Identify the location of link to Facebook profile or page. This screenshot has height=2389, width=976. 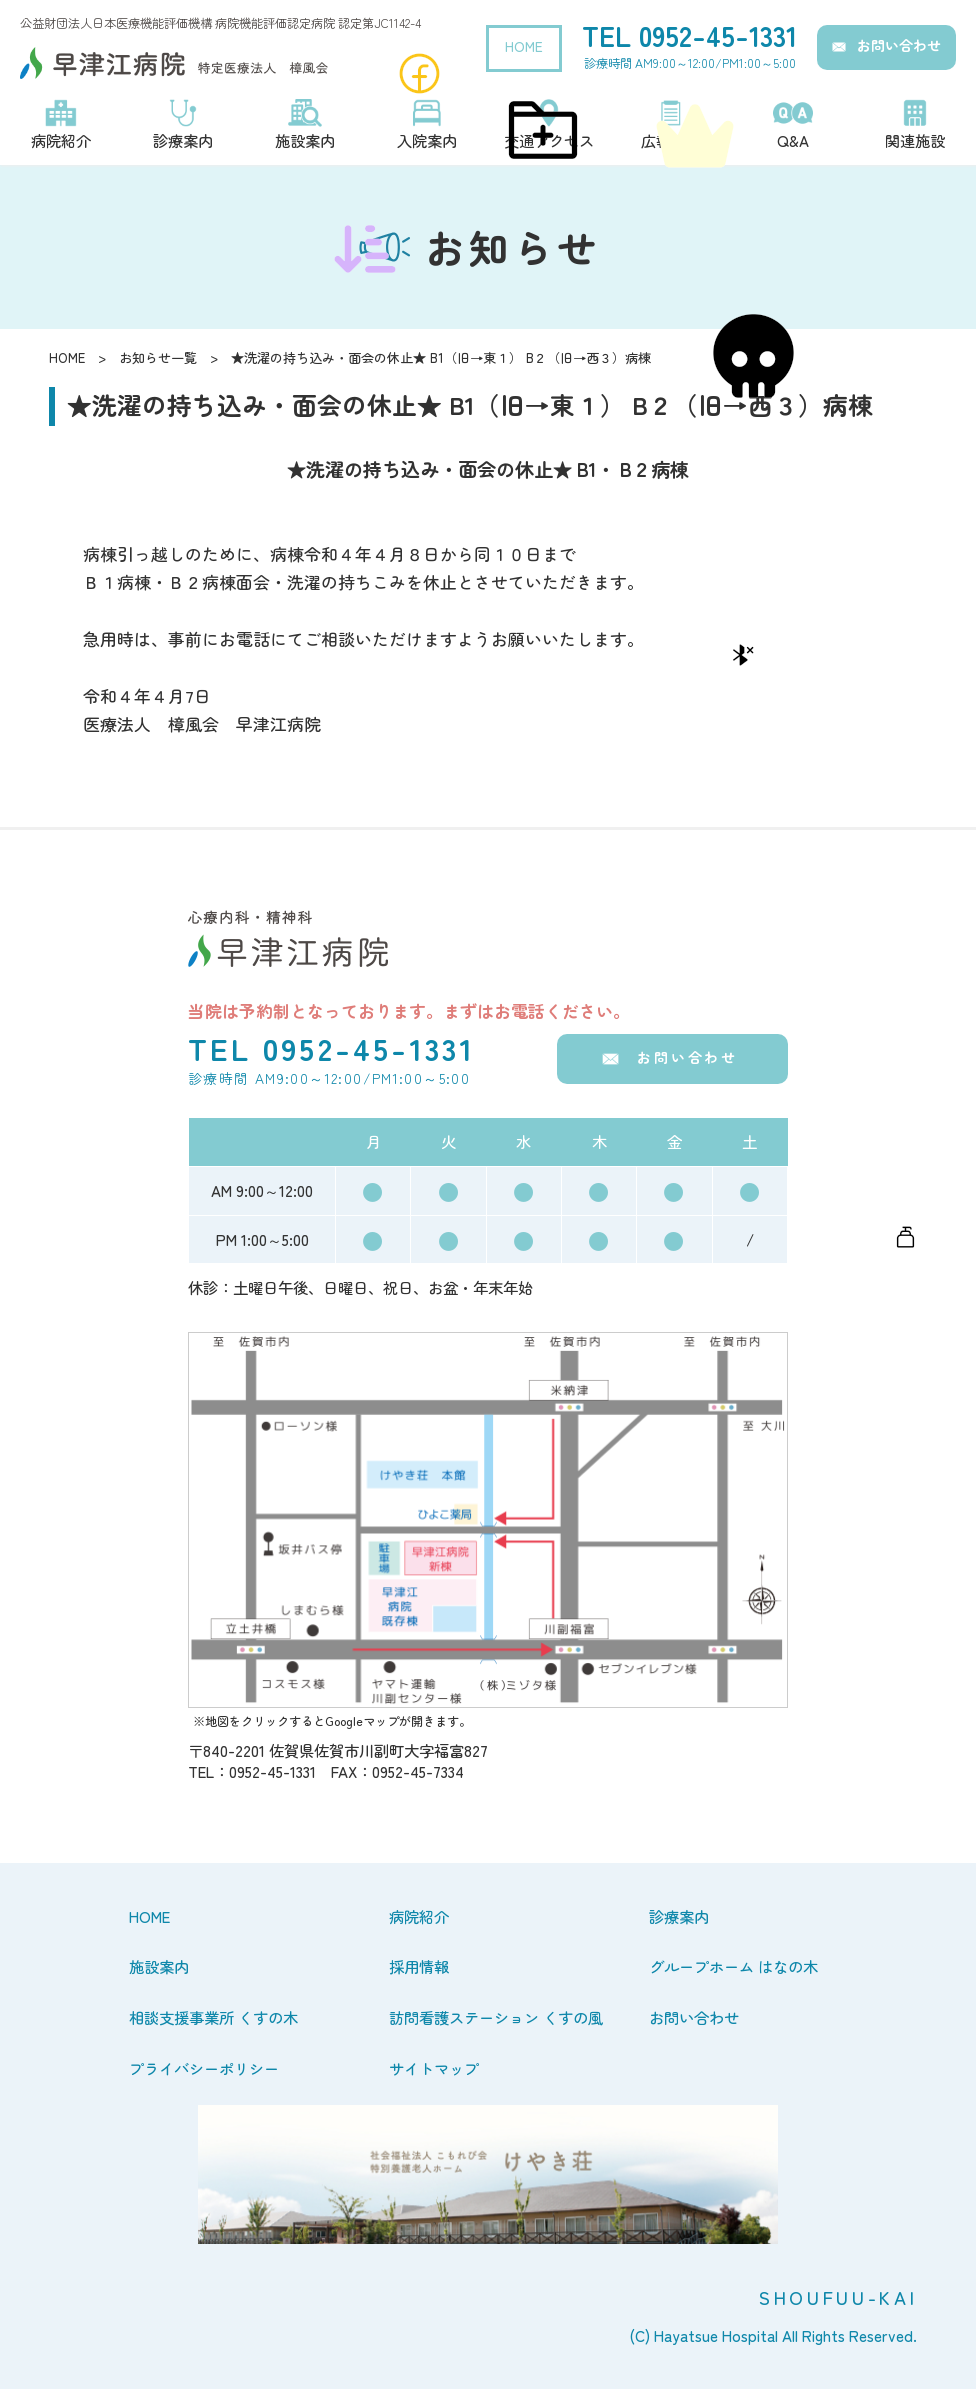
(419, 73).